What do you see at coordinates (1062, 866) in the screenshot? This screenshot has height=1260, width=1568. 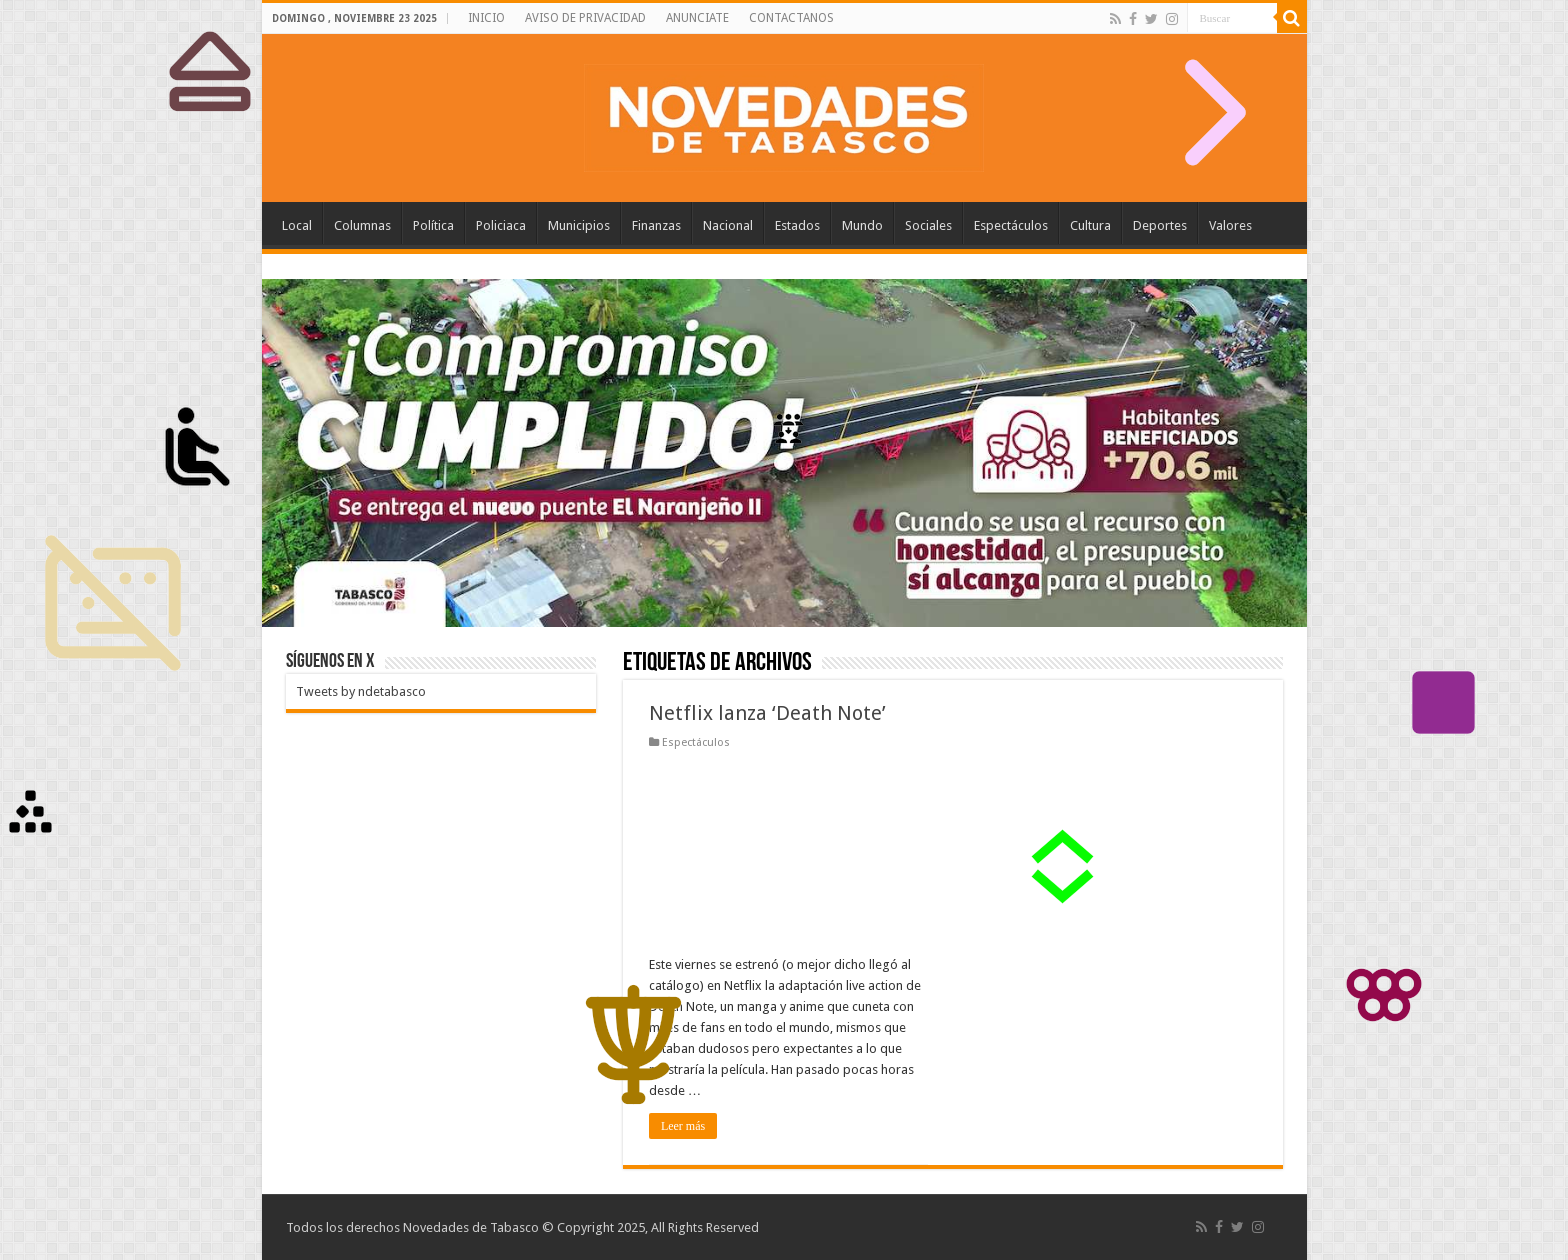 I see `expand or collapse a section` at bounding box center [1062, 866].